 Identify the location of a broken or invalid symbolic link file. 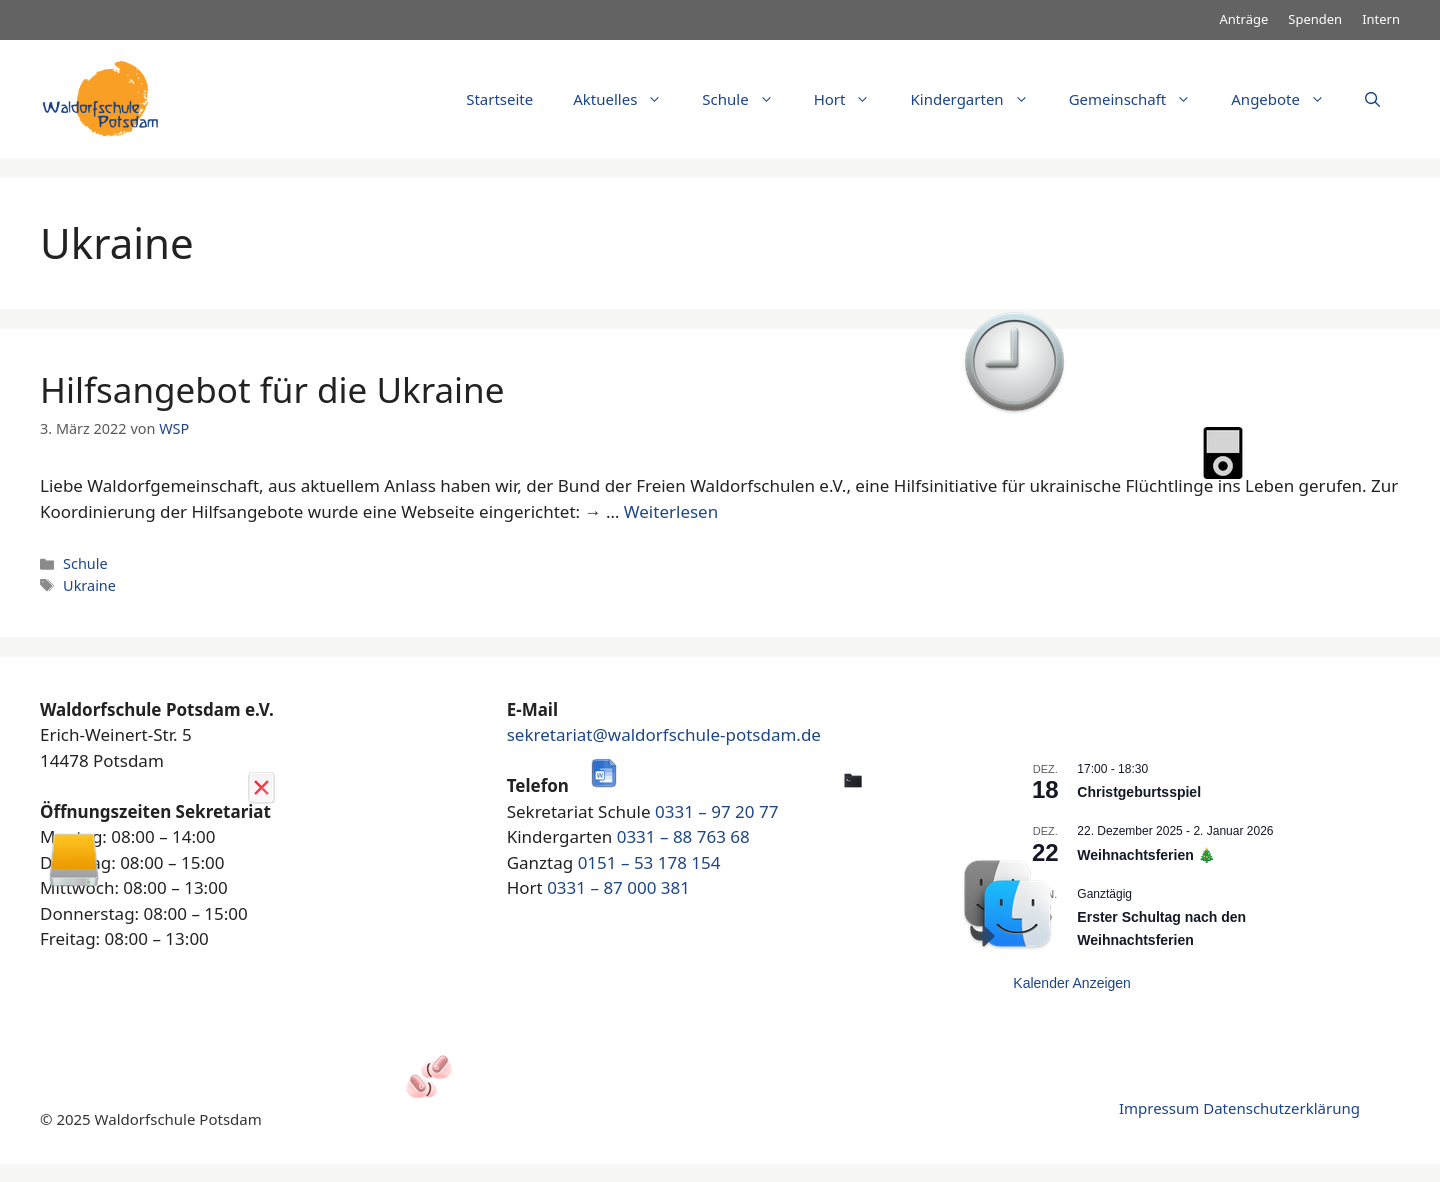
(261, 787).